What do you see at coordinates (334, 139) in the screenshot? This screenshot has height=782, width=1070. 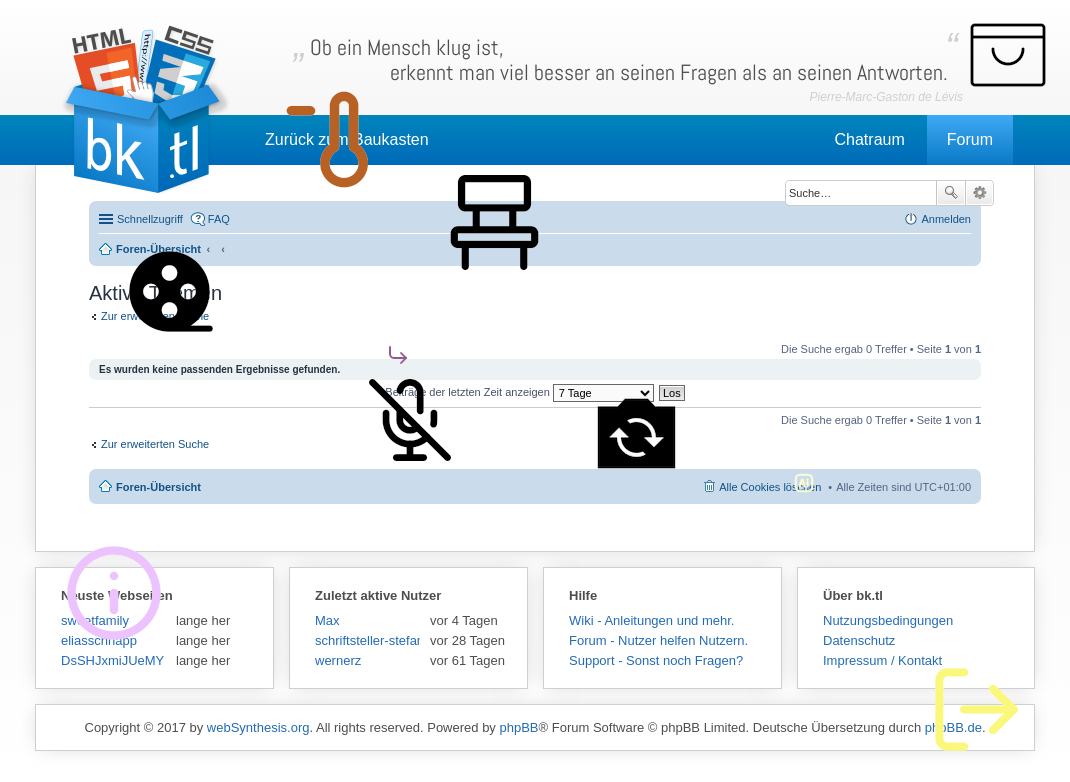 I see `decrease temperature setting` at bounding box center [334, 139].